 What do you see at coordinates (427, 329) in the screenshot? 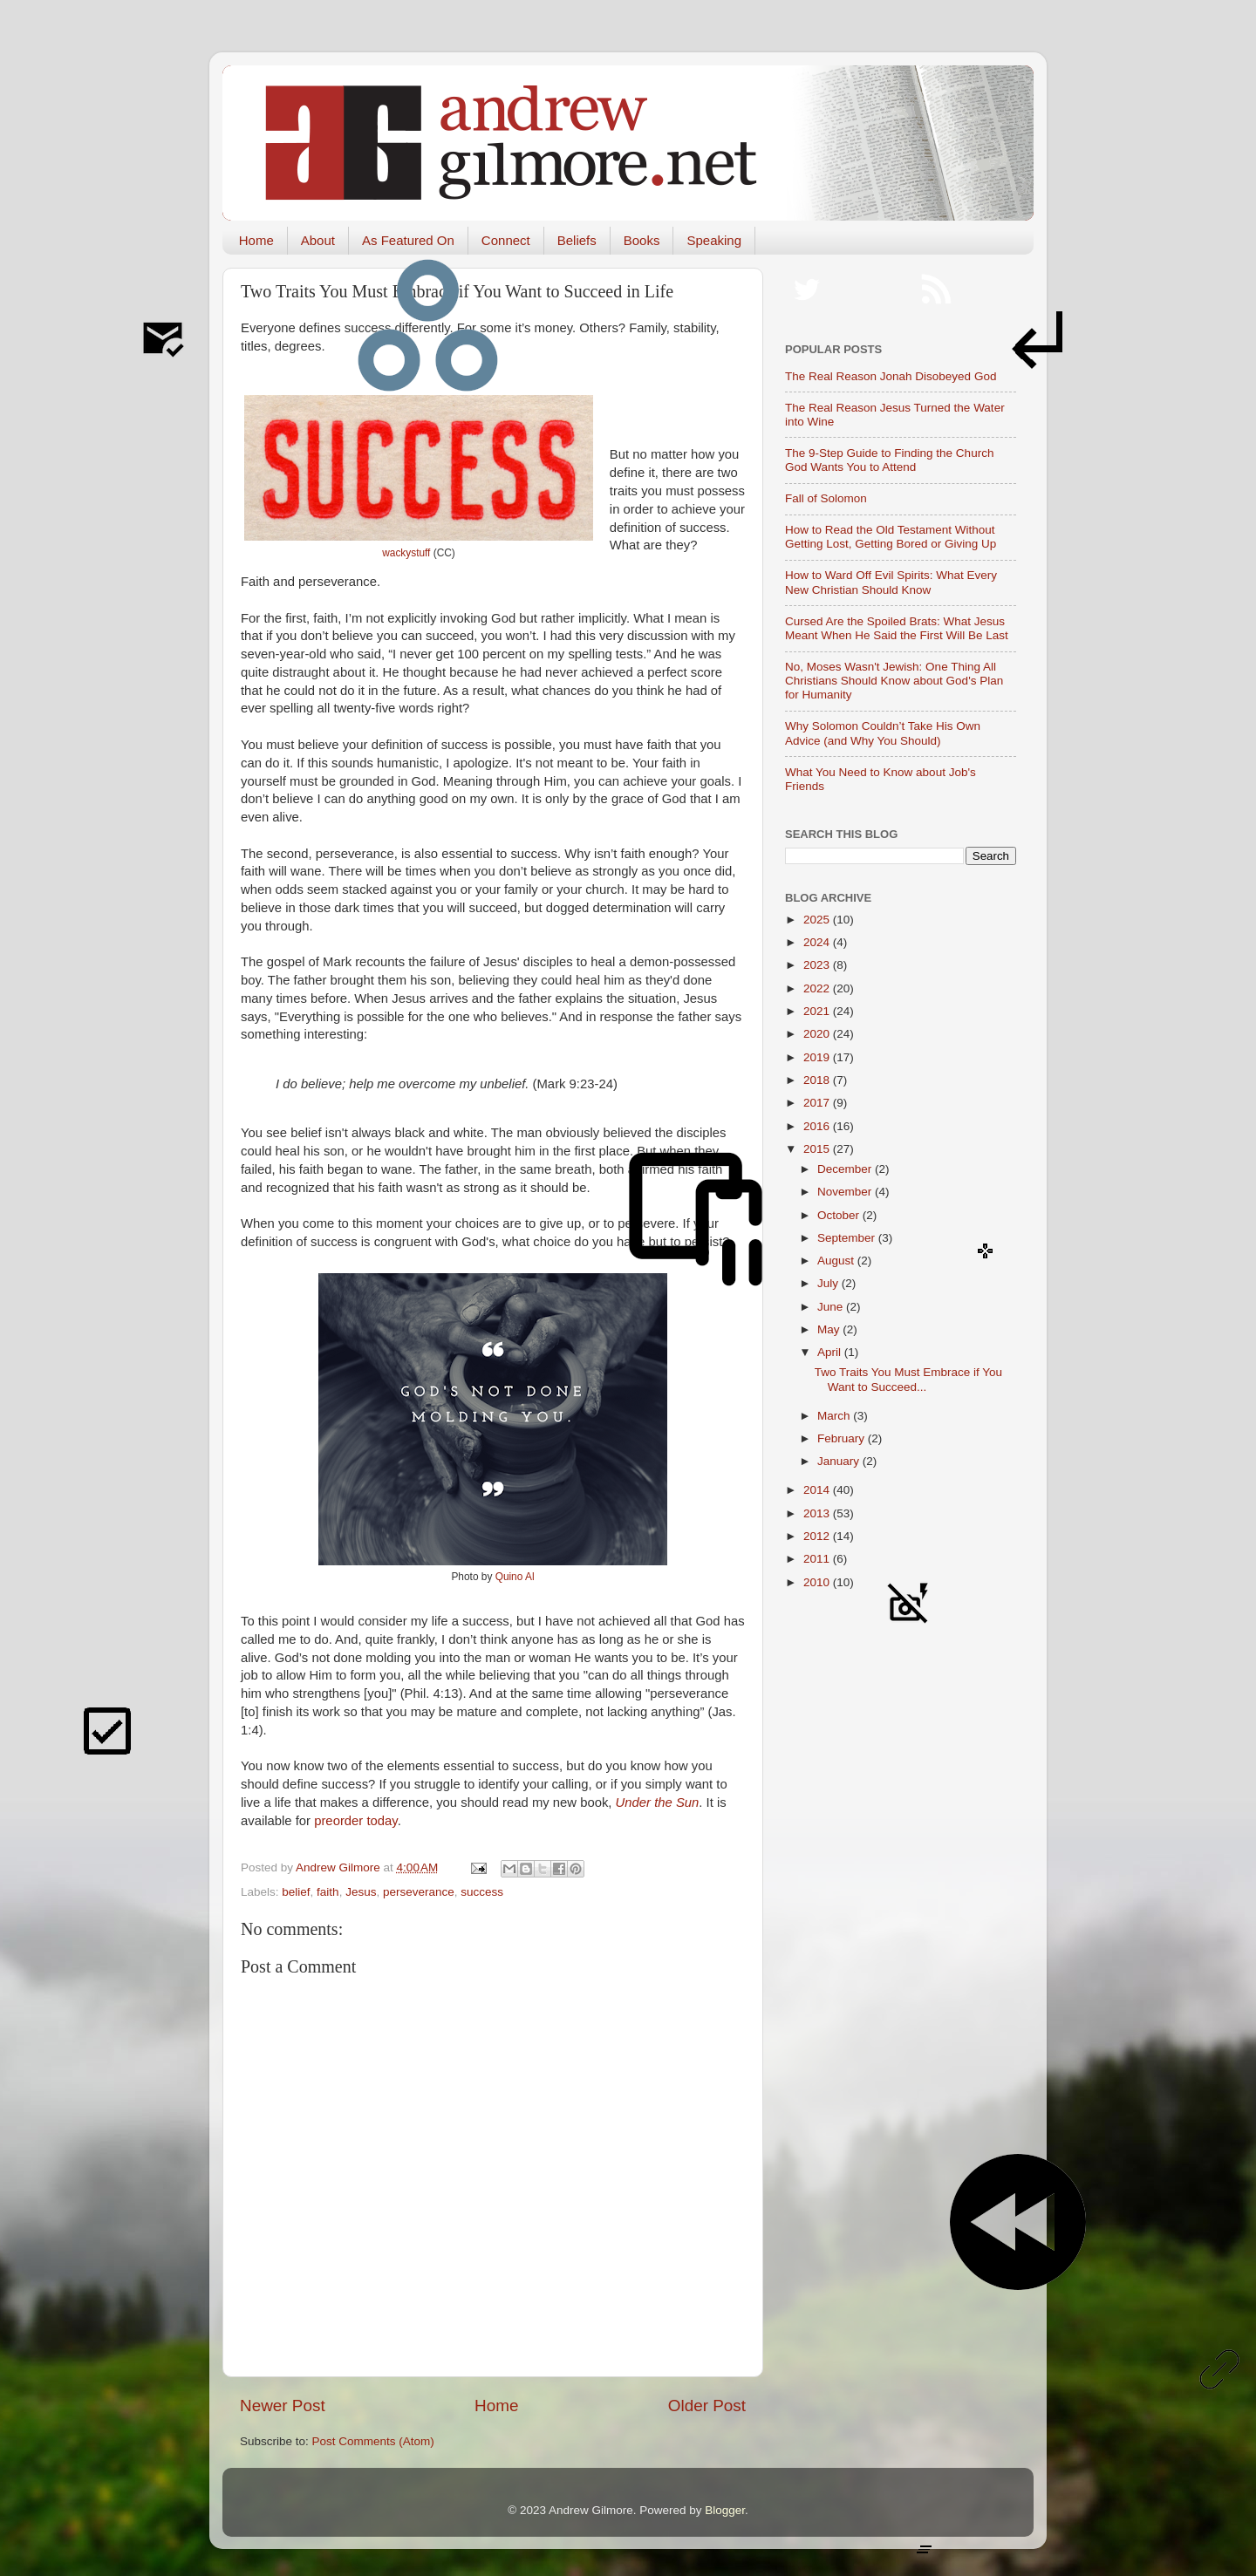
I see `open asana project management app` at bounding box center [427, 329].